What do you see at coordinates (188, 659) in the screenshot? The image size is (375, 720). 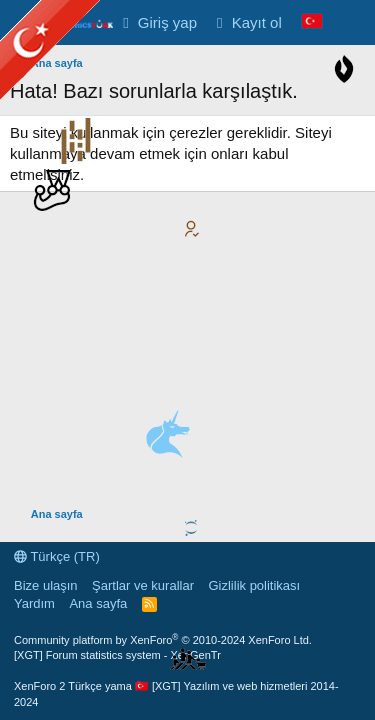 I see `open the Chedraui shopping app` at bounding box center [188, 659].